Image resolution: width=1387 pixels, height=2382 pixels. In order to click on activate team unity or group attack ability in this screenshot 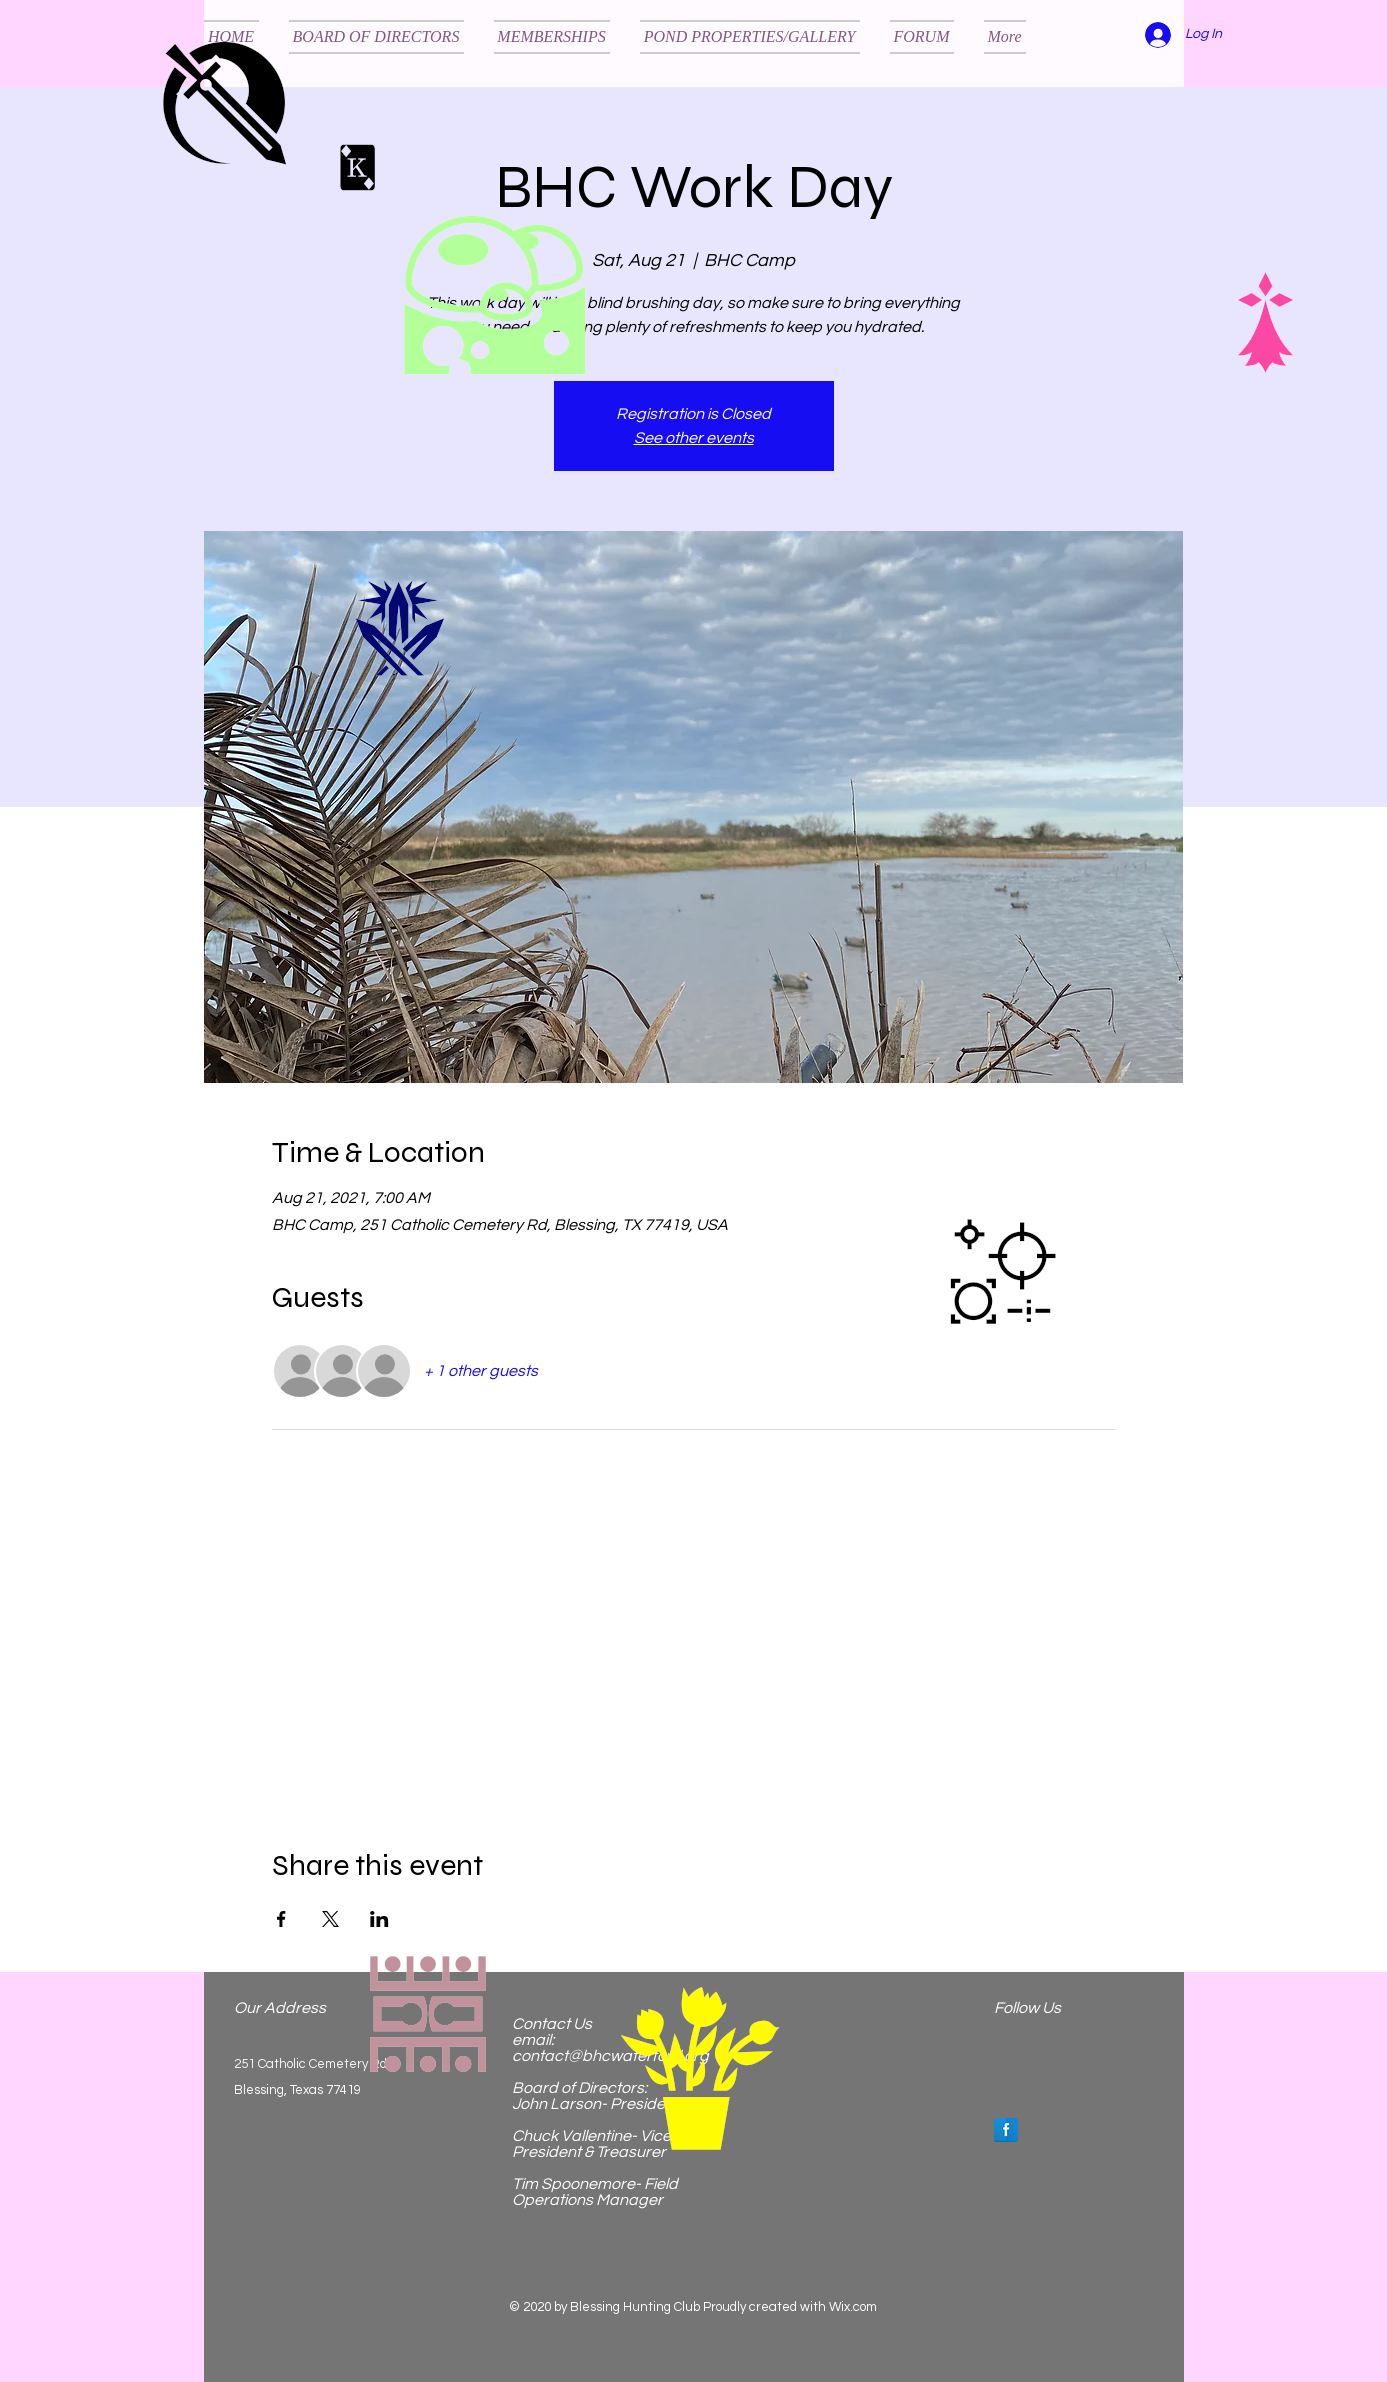, I will do `click(400, 628)`.